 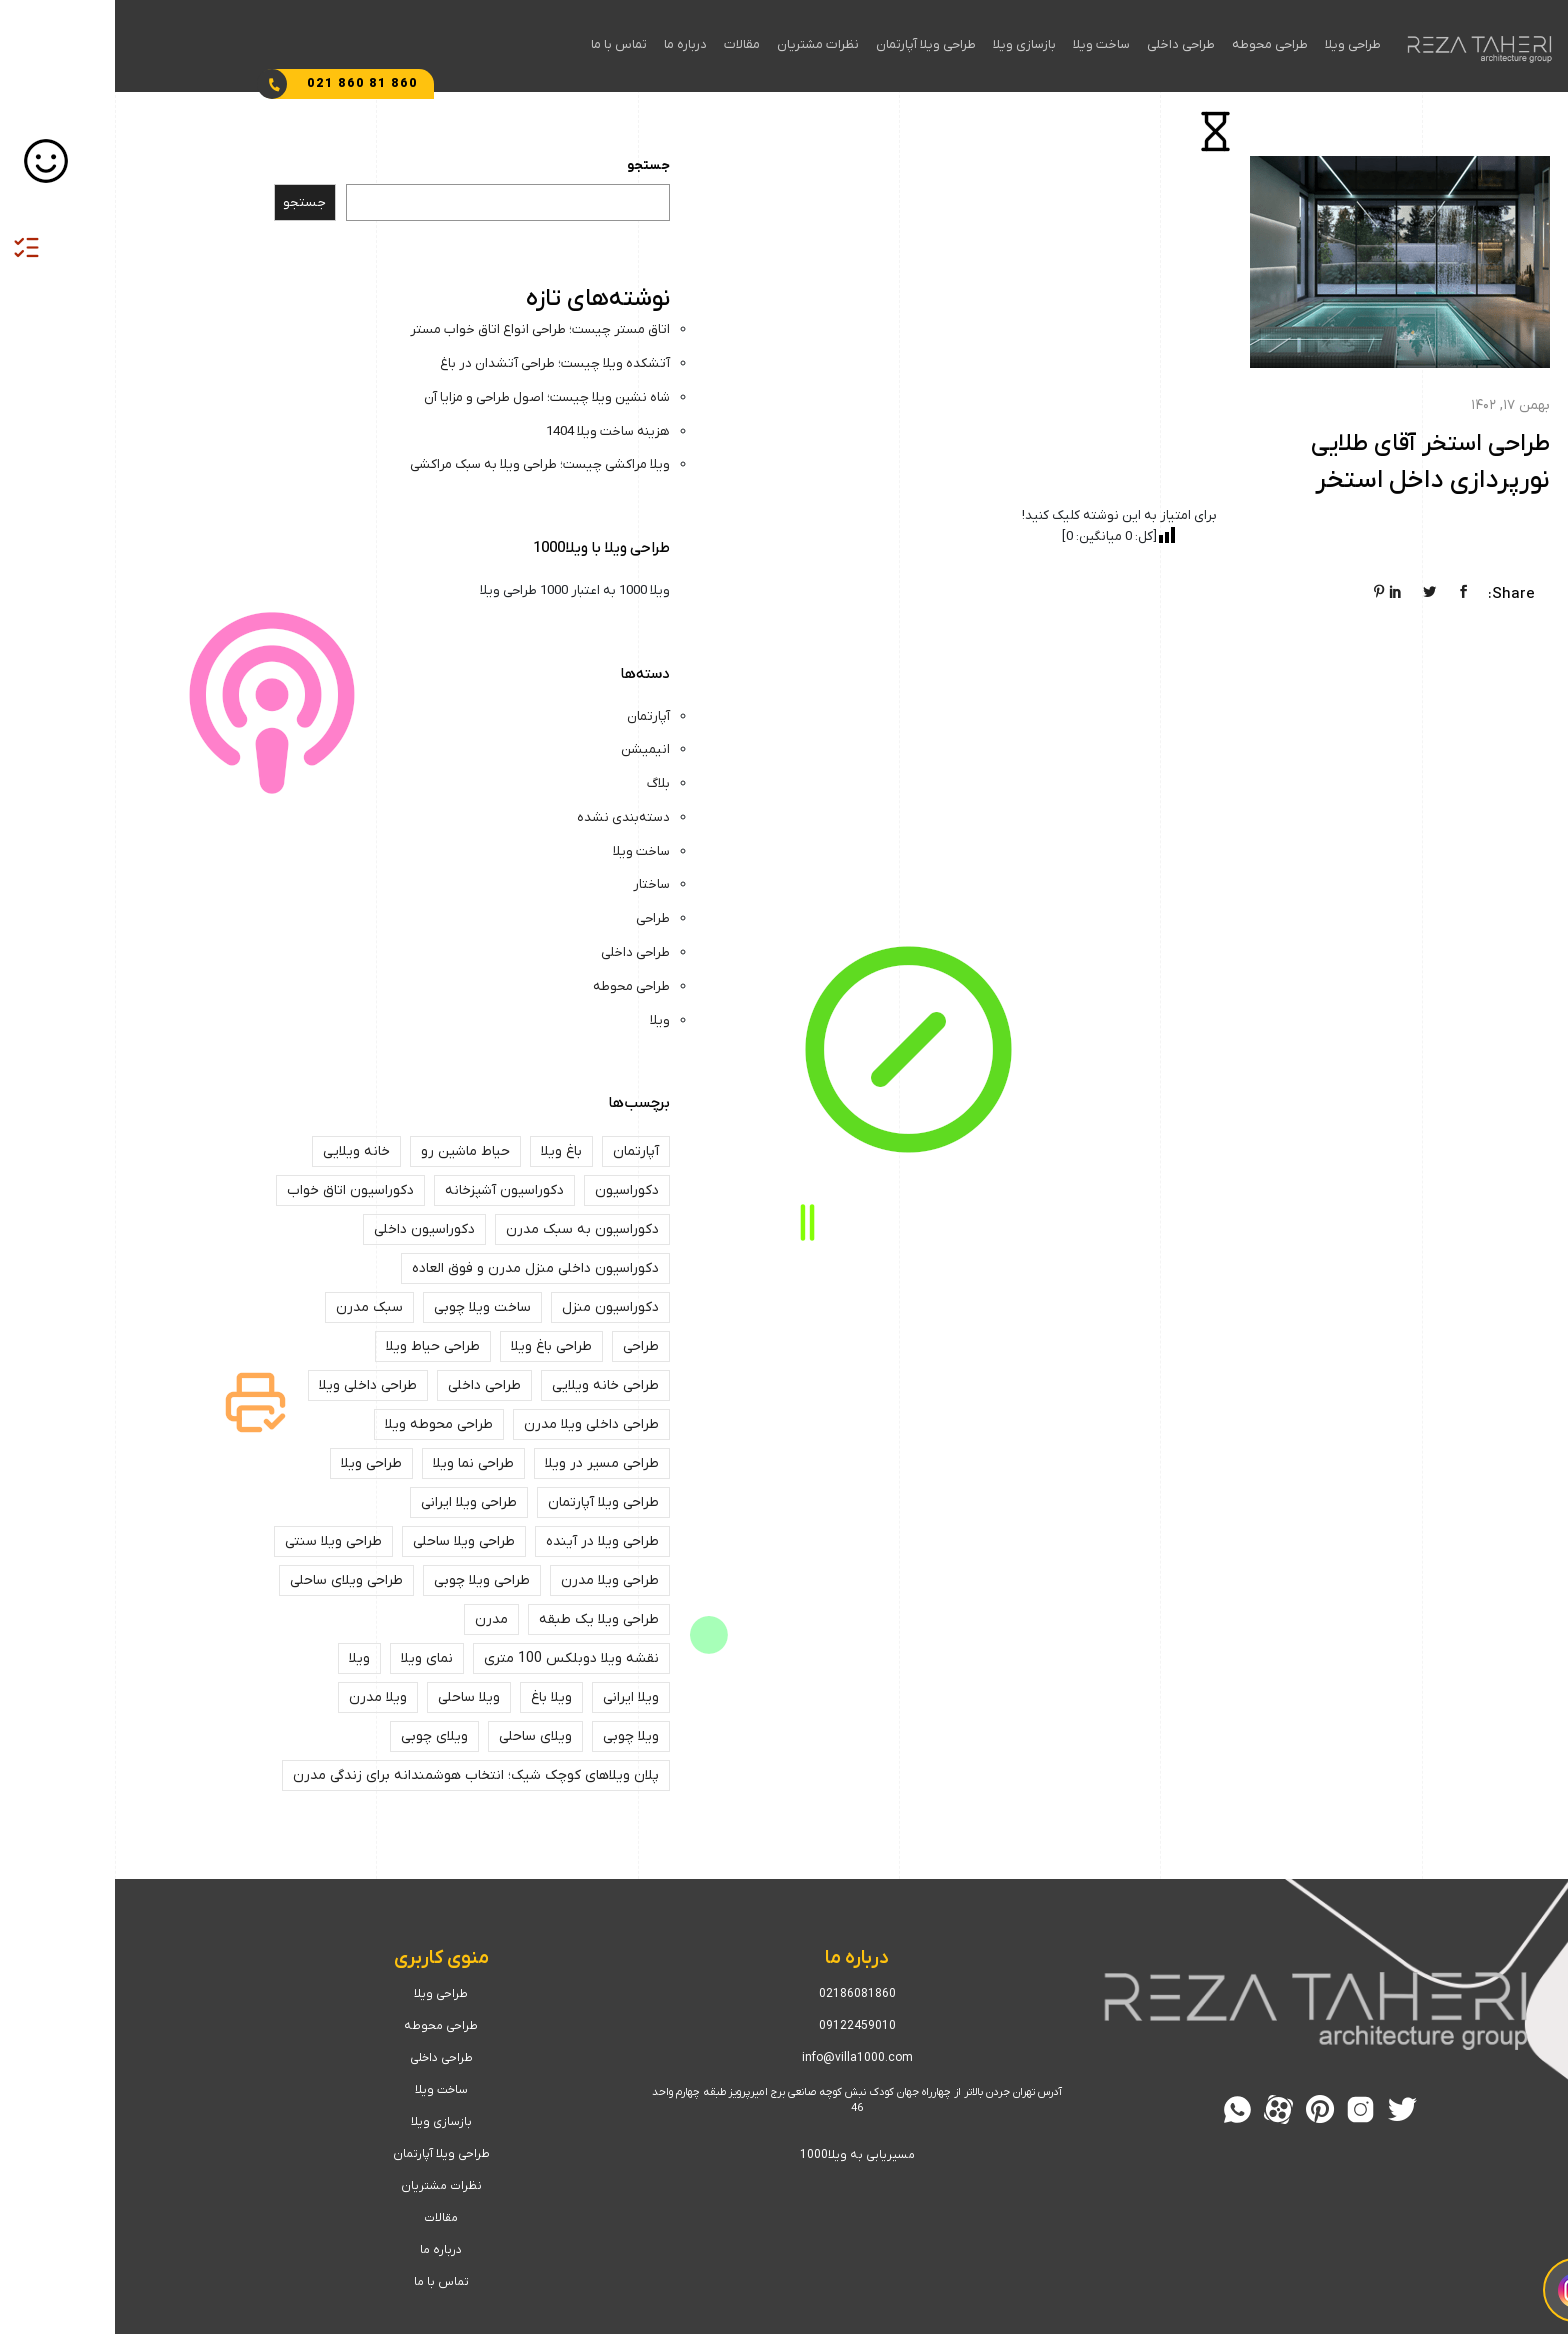 I want to click on indicates an unread notification or new item, so click(x=708, y=1634).